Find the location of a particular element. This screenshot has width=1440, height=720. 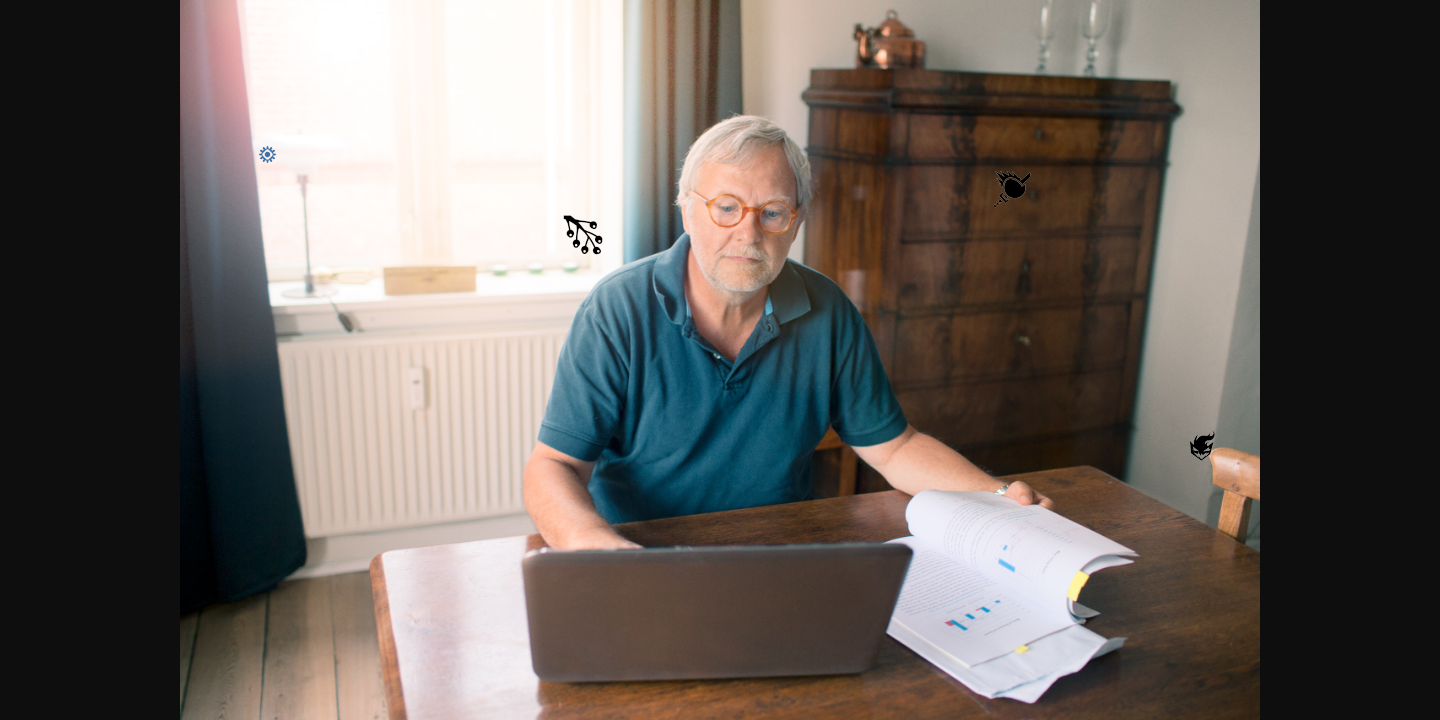

perform a slashing attack is located at coordinates (1012, 189).